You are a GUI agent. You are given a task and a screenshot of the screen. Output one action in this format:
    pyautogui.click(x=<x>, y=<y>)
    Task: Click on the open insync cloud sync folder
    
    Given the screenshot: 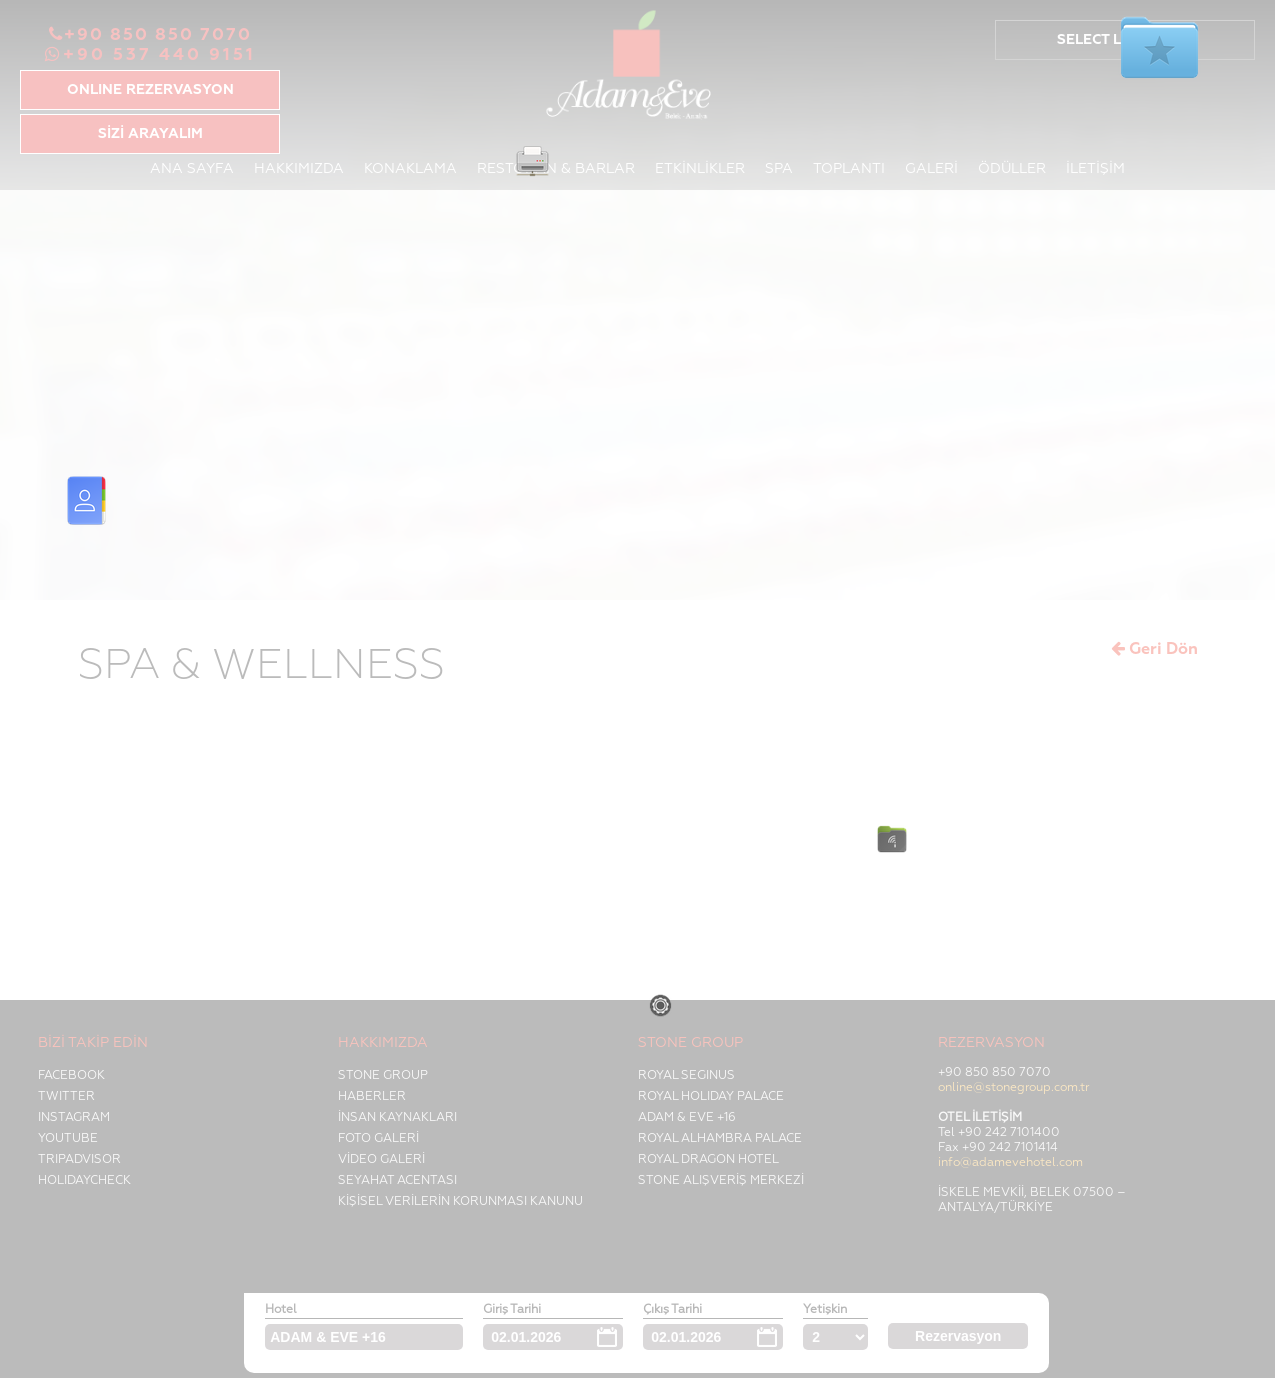 What is the action you would take?
    pyautogui.click(x=892, y=839)
    